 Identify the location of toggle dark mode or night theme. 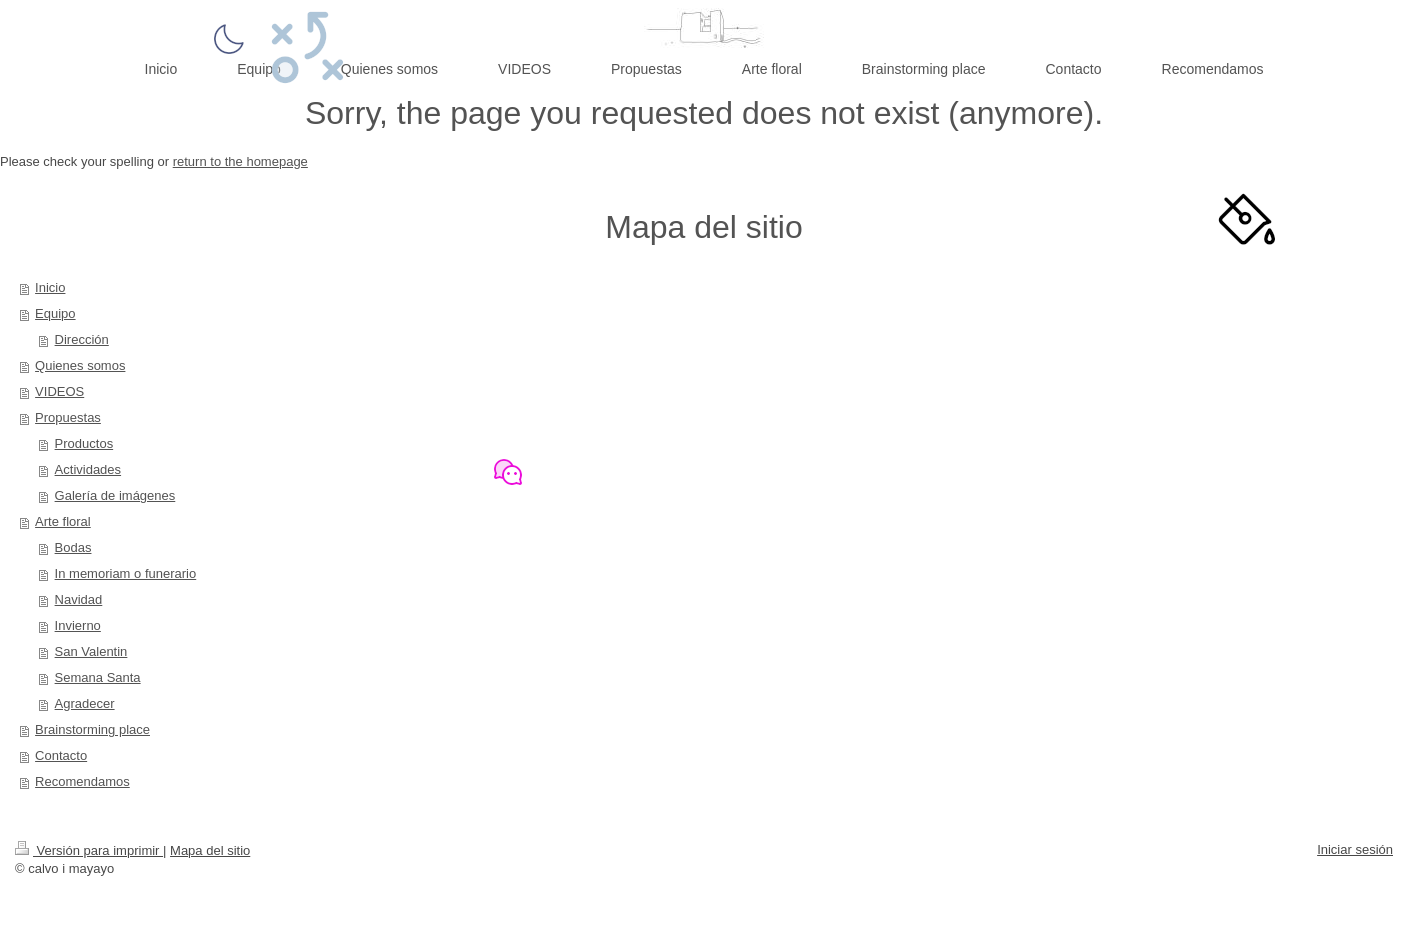
(228, 40).